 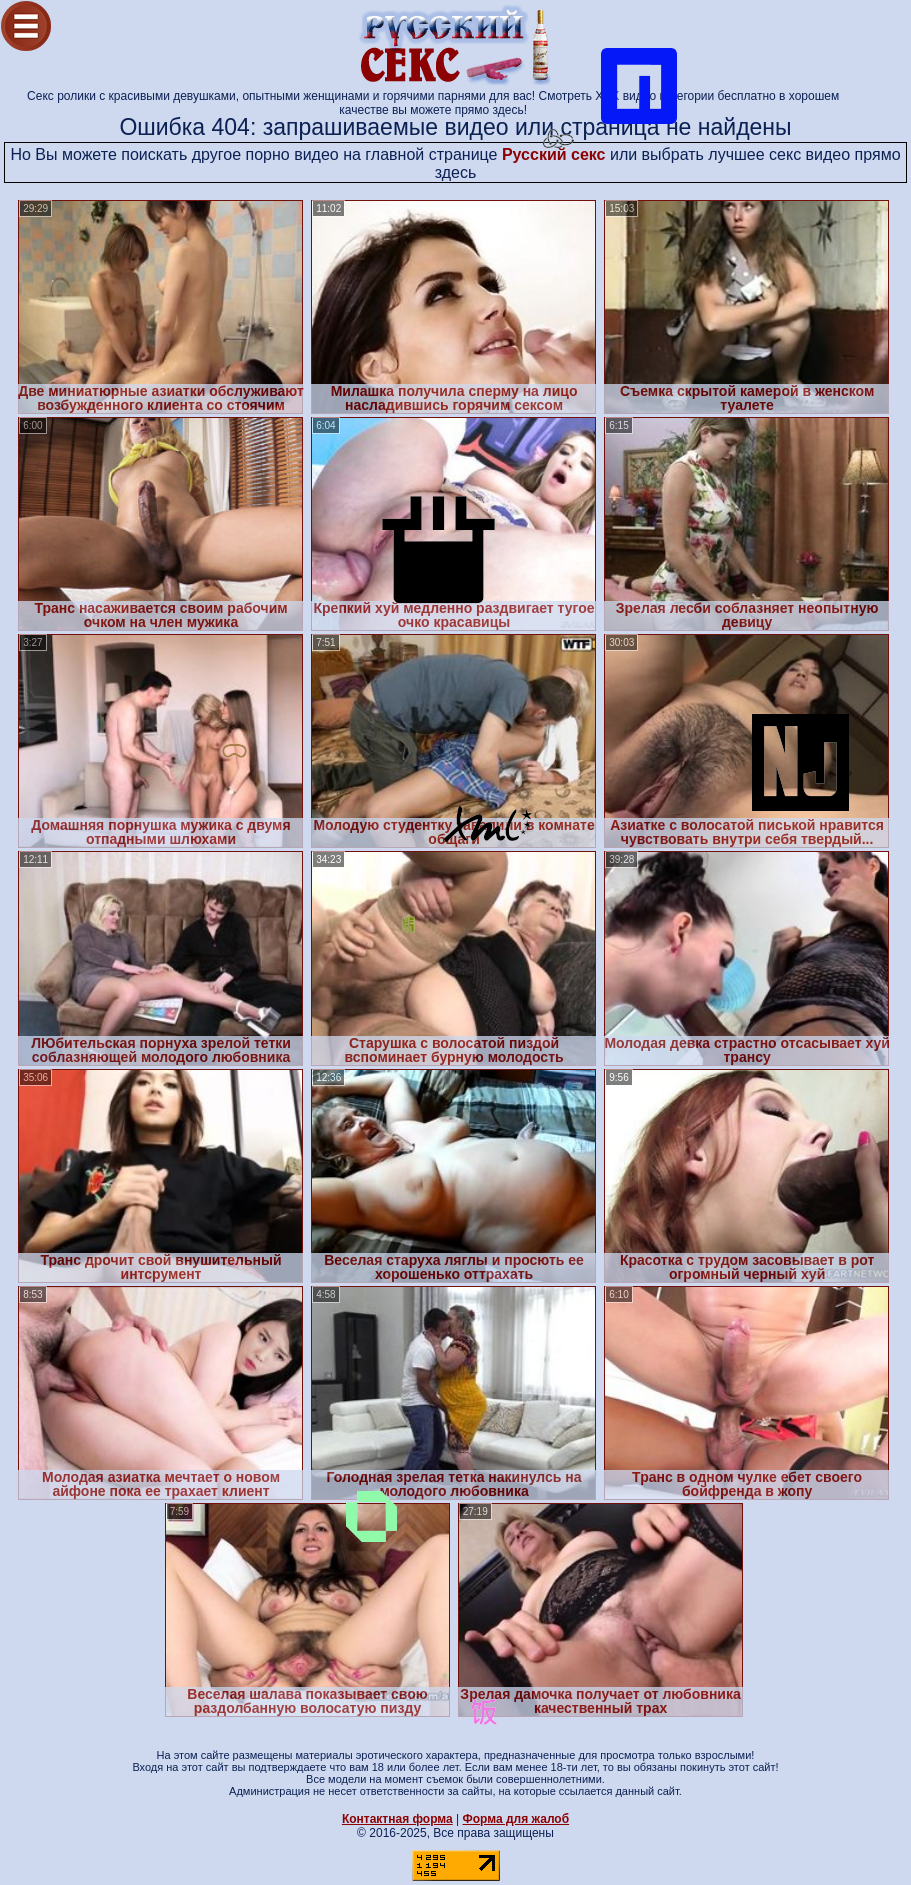 What do you see at coordinates (558, 138) in the screenshot?
I see `redux-saga library logo` at bounding box center [558, 138].